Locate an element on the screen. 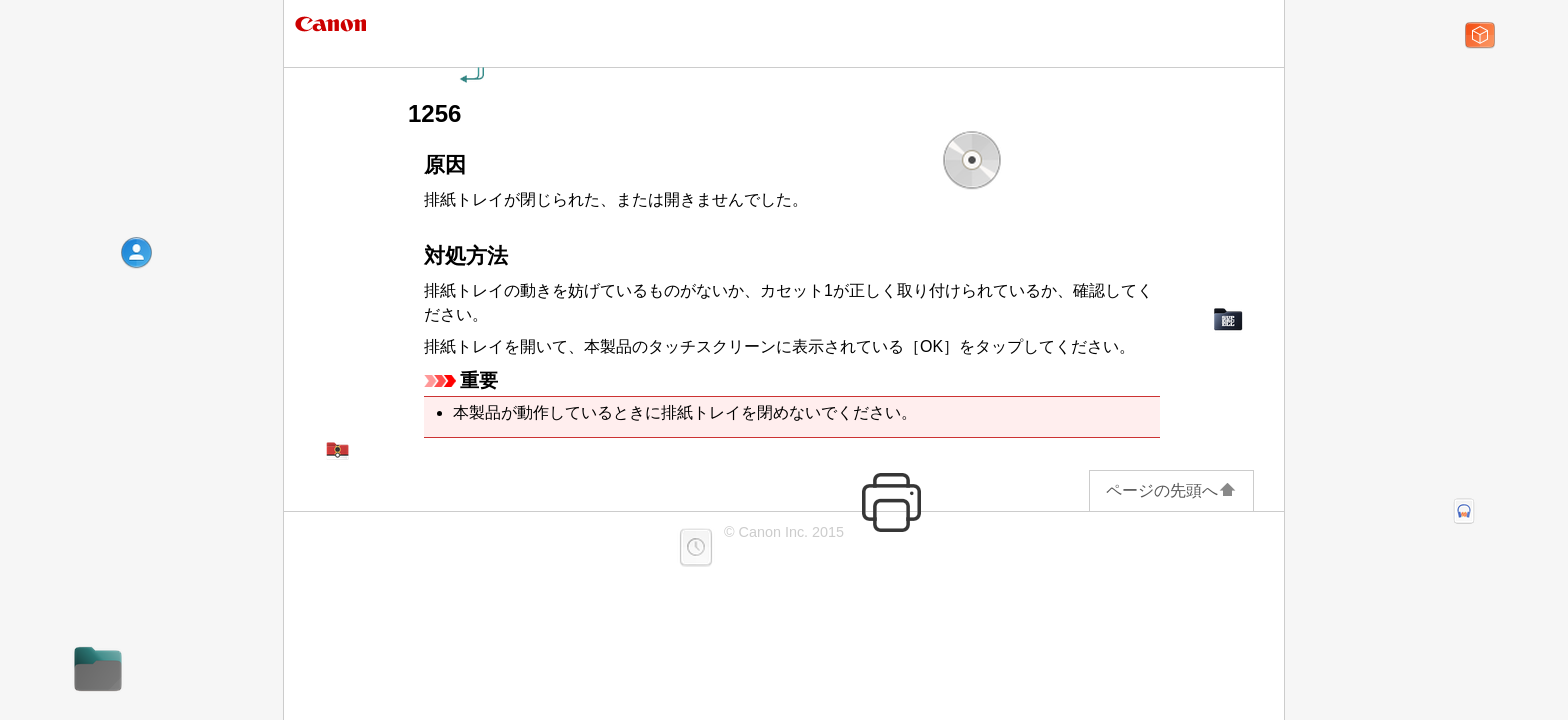 The width and height of the screenshot is (1568, 720). access printer settings is located at coordinates (891, 502).